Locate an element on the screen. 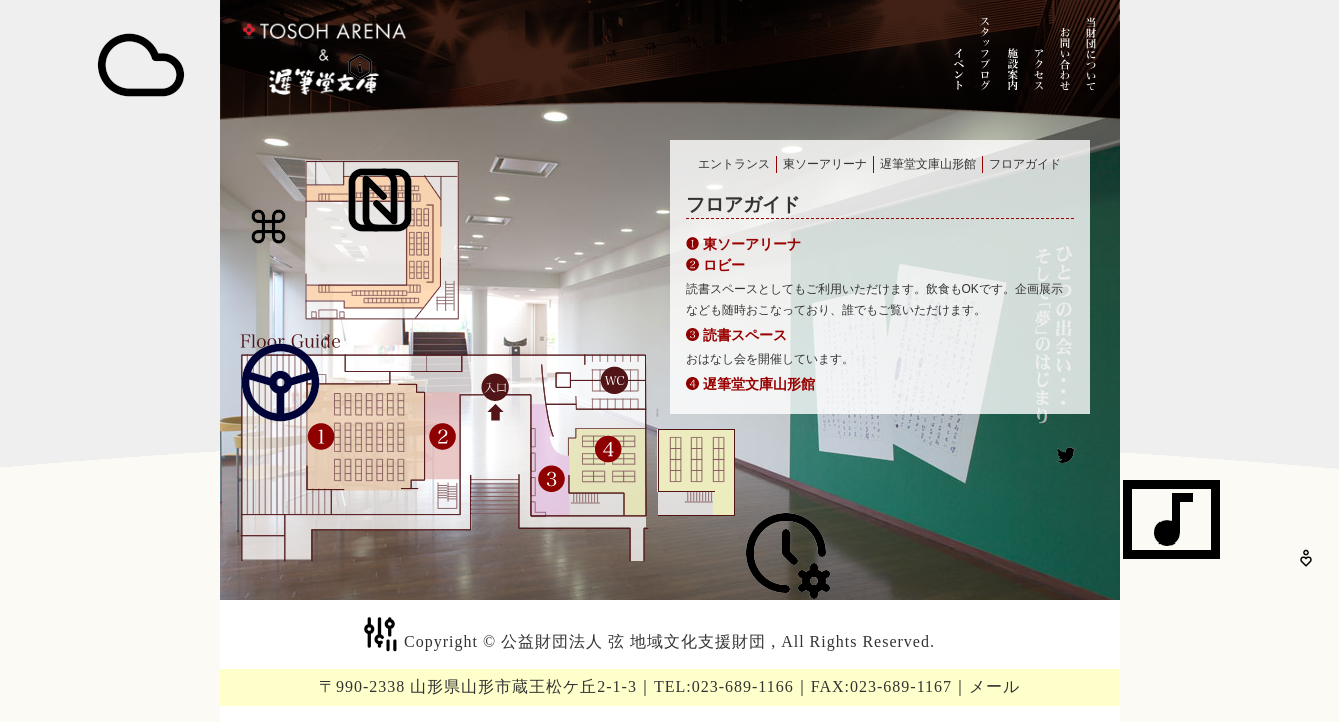 This screenshot has width=1339, height=722. access time or clock settings is located at coordinates (786, 553).